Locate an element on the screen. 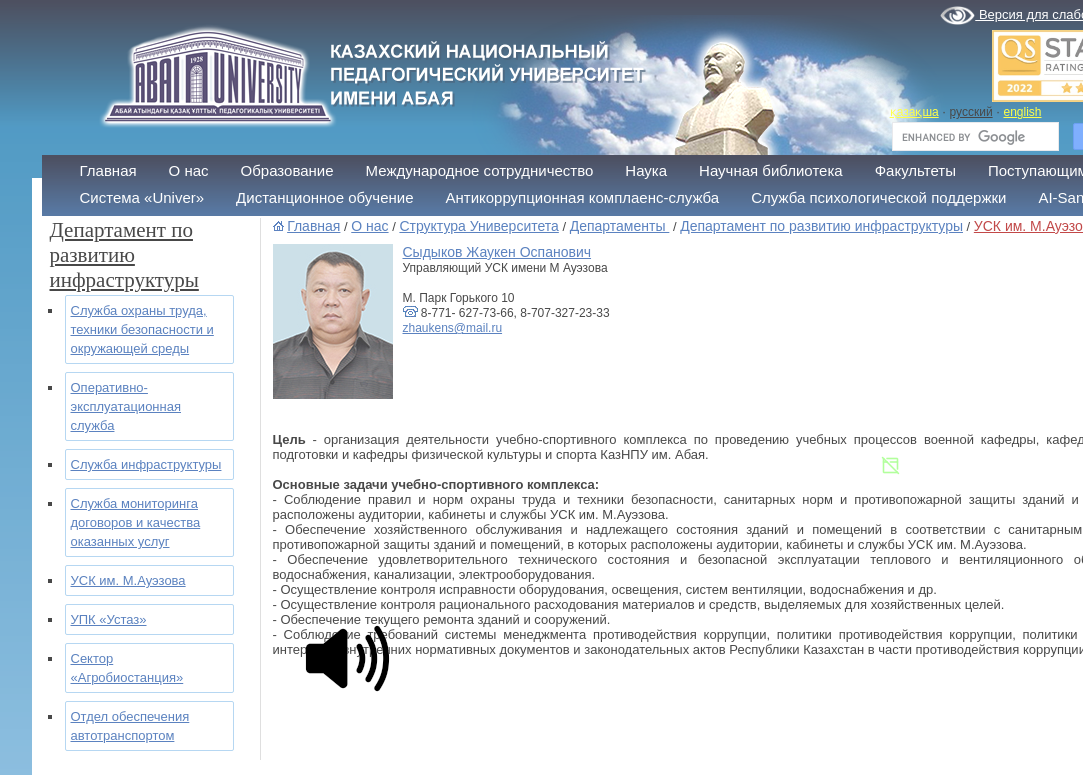 The height and width of the screenshot is (775, 1083). volume is set to high is located at coordinates (347, 658).